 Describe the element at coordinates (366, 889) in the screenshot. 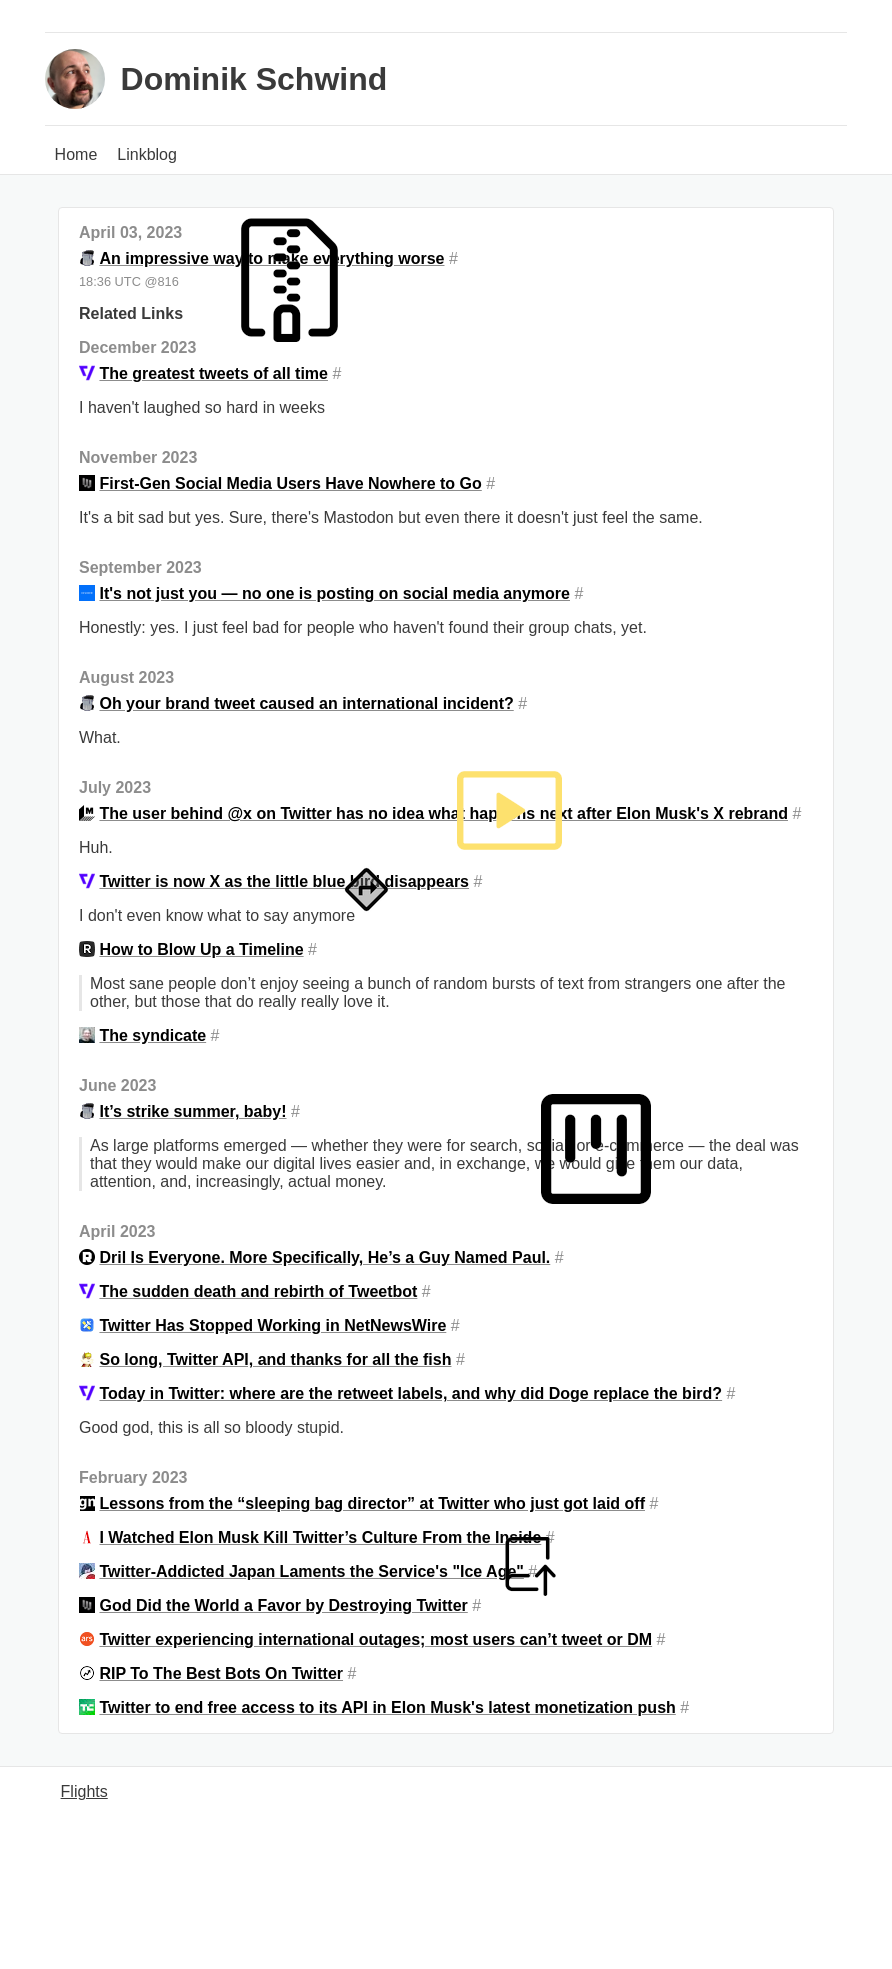

I see `get directions to a location` at that location.